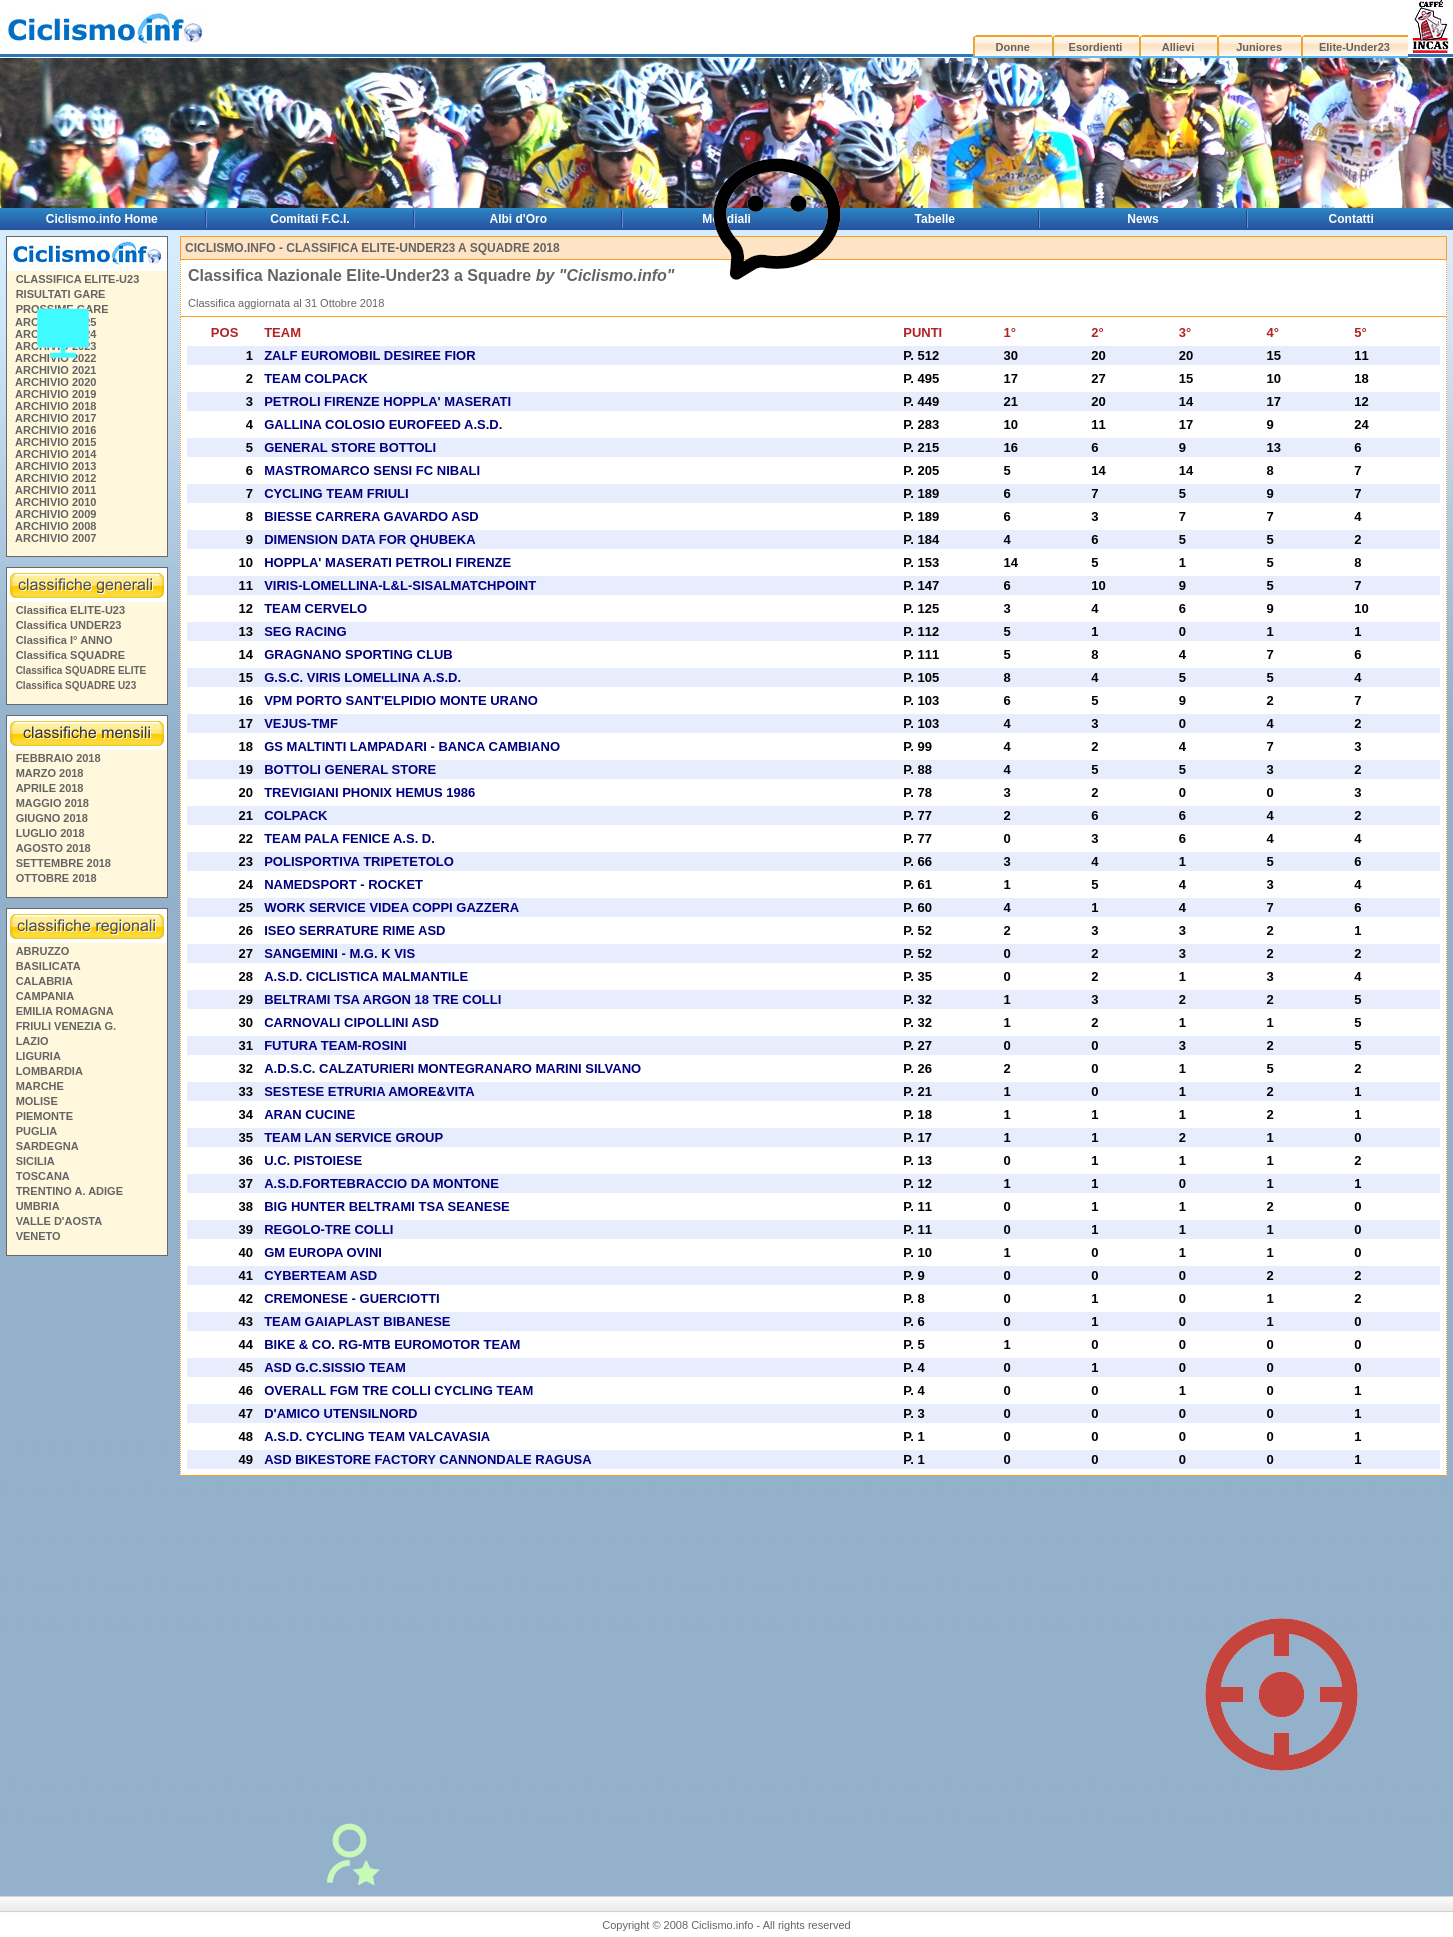 The height and width of the screenshot is (1937, 1453). I want to click on center or focus on current location, so click(1281, 1694).